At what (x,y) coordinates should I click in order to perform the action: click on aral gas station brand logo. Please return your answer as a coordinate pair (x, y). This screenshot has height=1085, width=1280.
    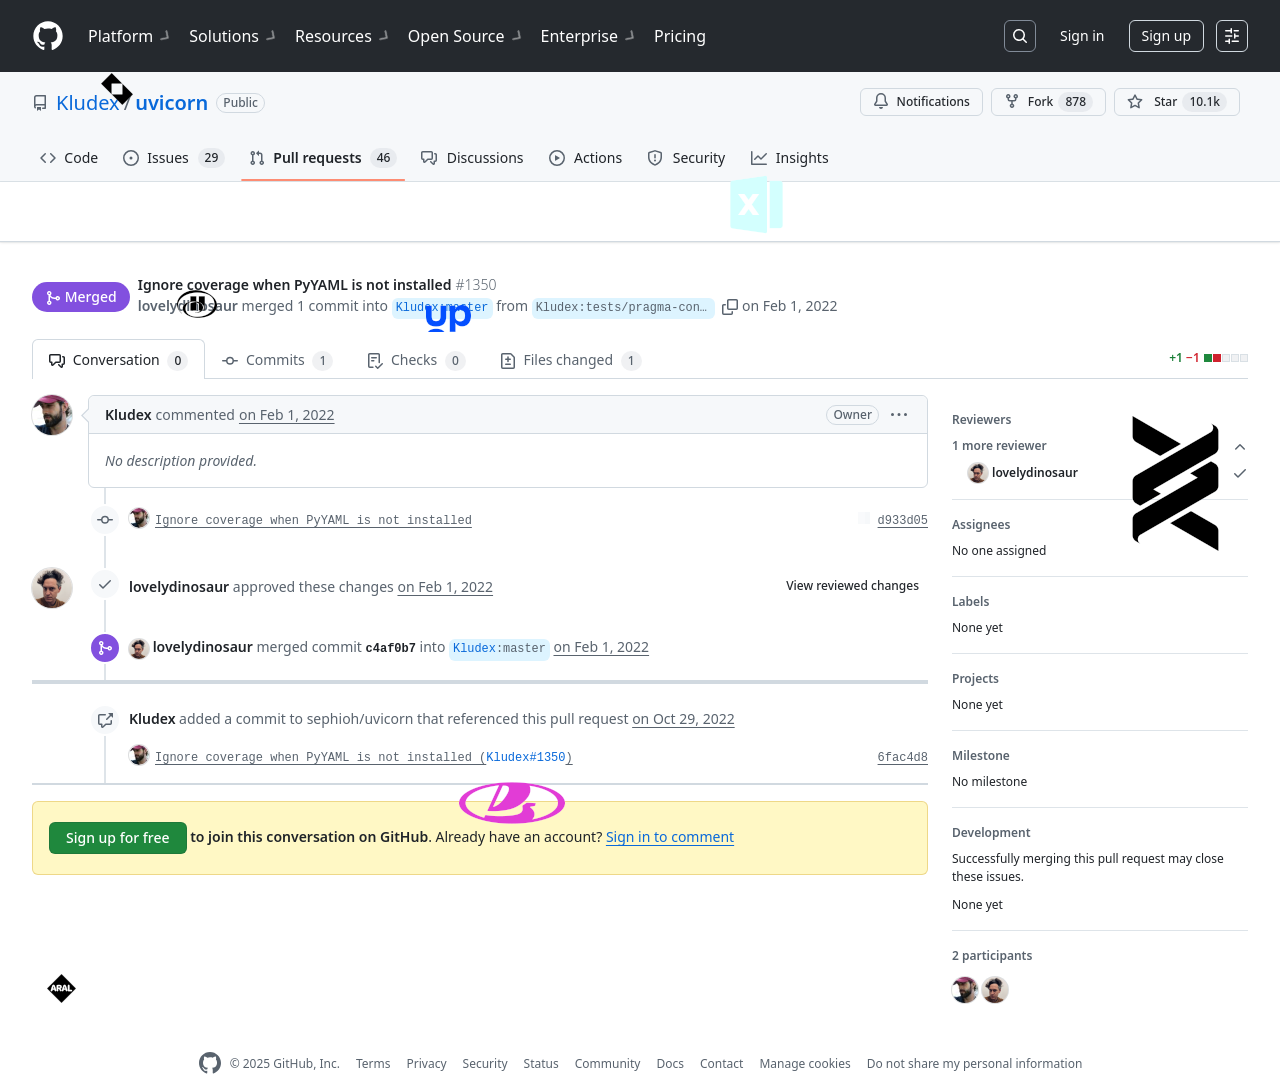
    Looking at the image, I should click on (61, 988).